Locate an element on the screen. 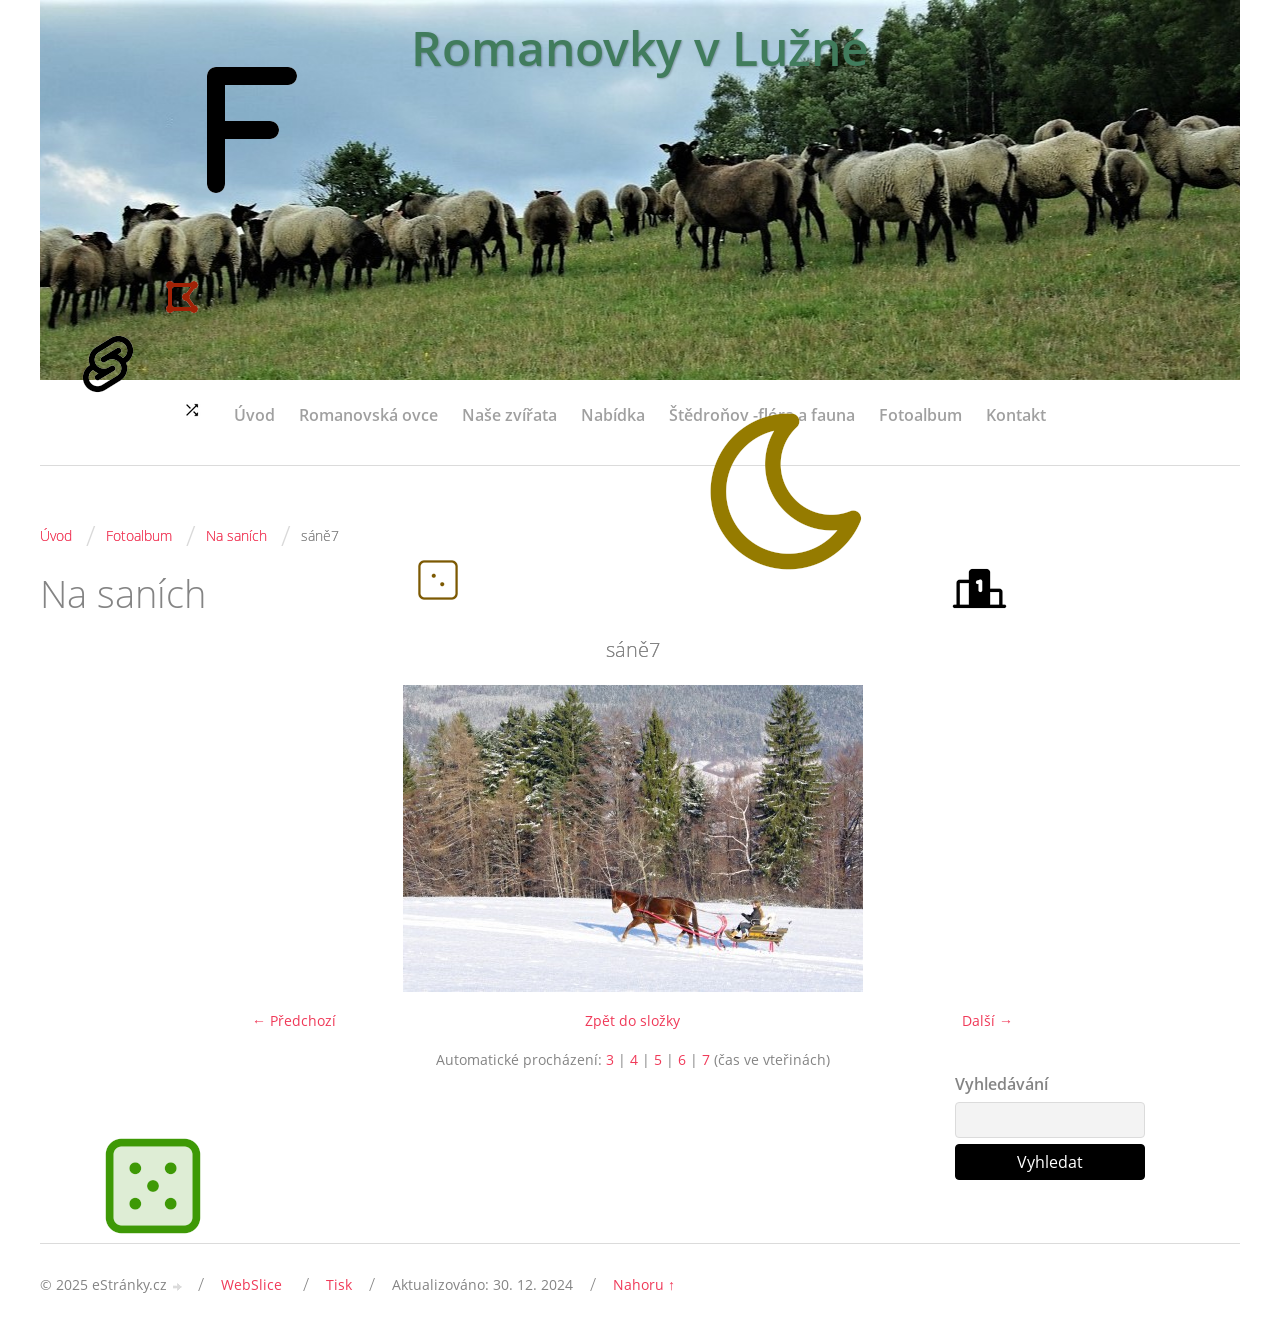 The height and width of the screenshot is (1340, 1280). shuffle playlist or queue is located at coordinates (192, 410).